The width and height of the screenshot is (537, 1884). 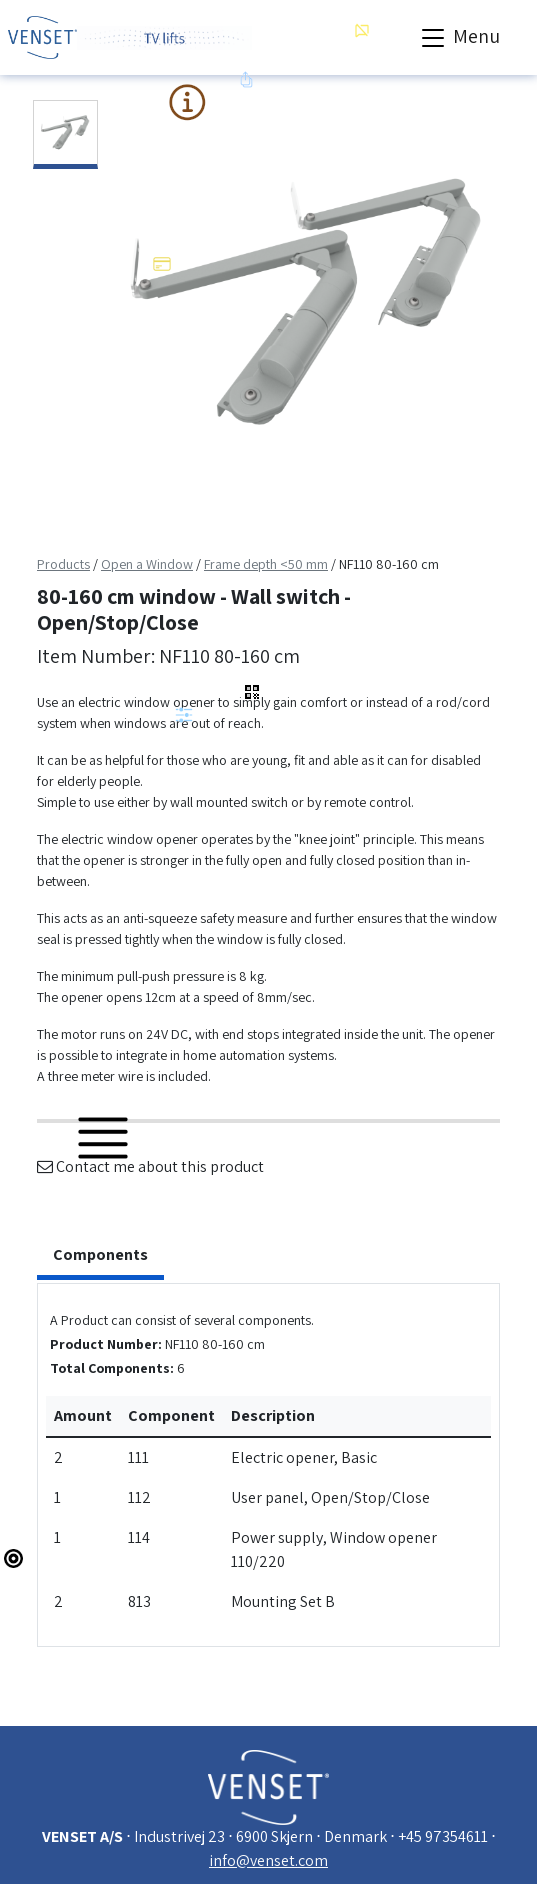 I want to click on adjust settings or preferences, so click(x=184, y=715).